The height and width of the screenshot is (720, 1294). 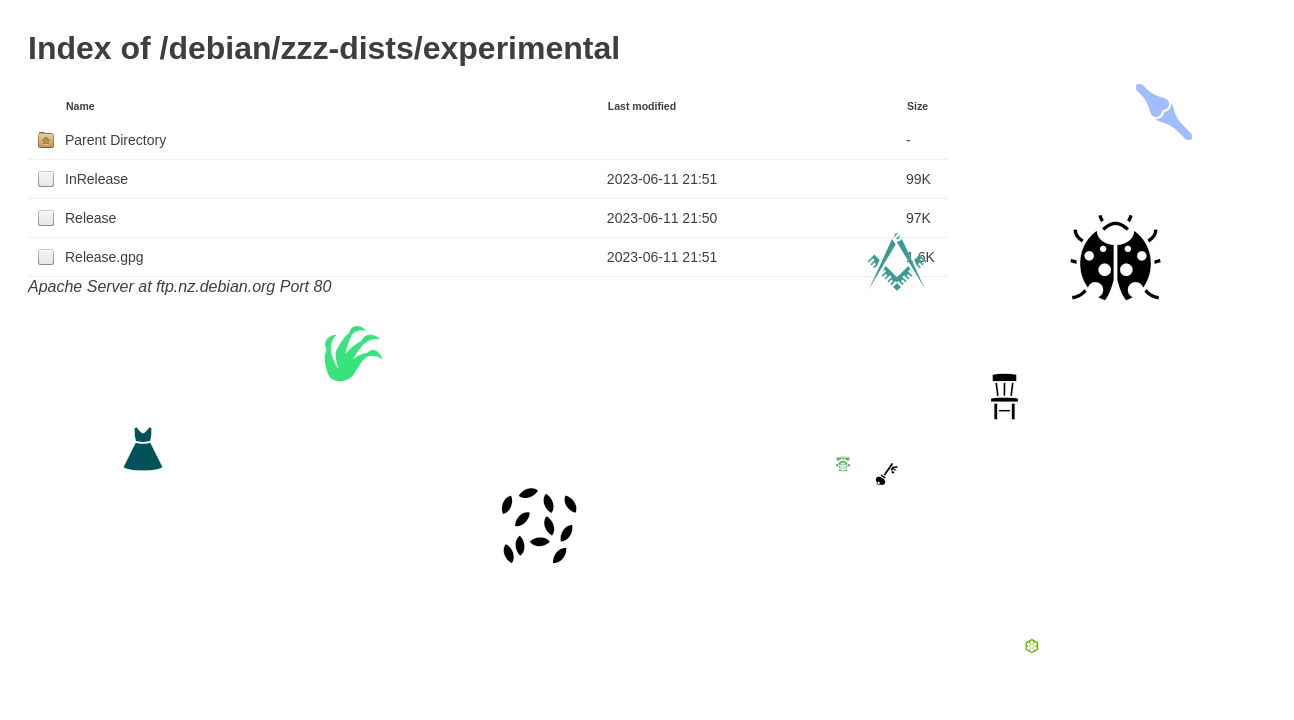 I want to click on freemasonry or masonic lodge symbol, so click(x=897, y=262).